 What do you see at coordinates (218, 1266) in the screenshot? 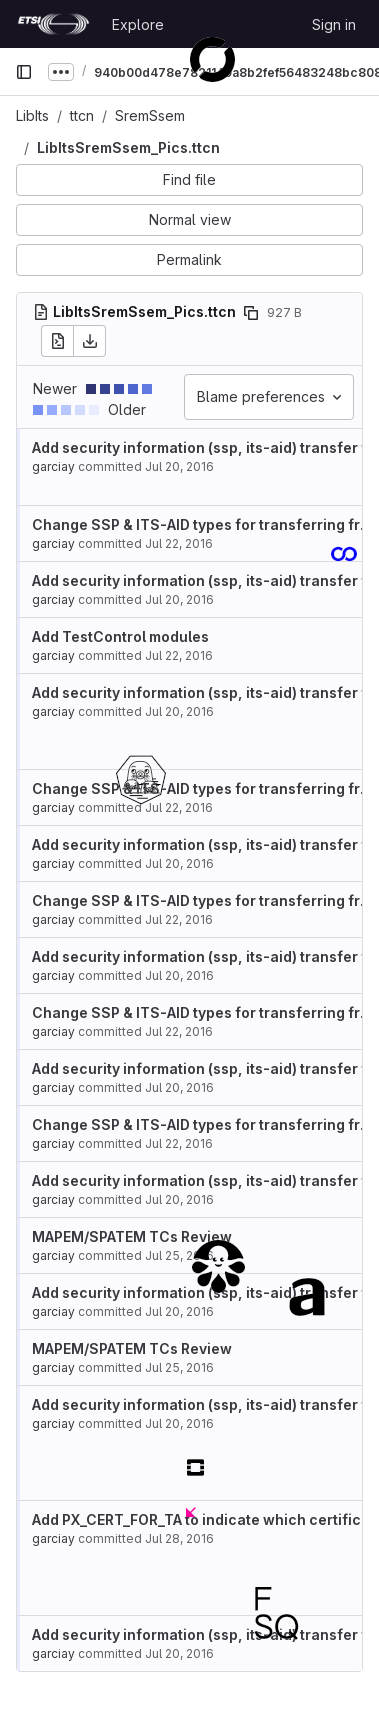
I see `visit the Custom Ink website` at bounding box center [218, 1266].